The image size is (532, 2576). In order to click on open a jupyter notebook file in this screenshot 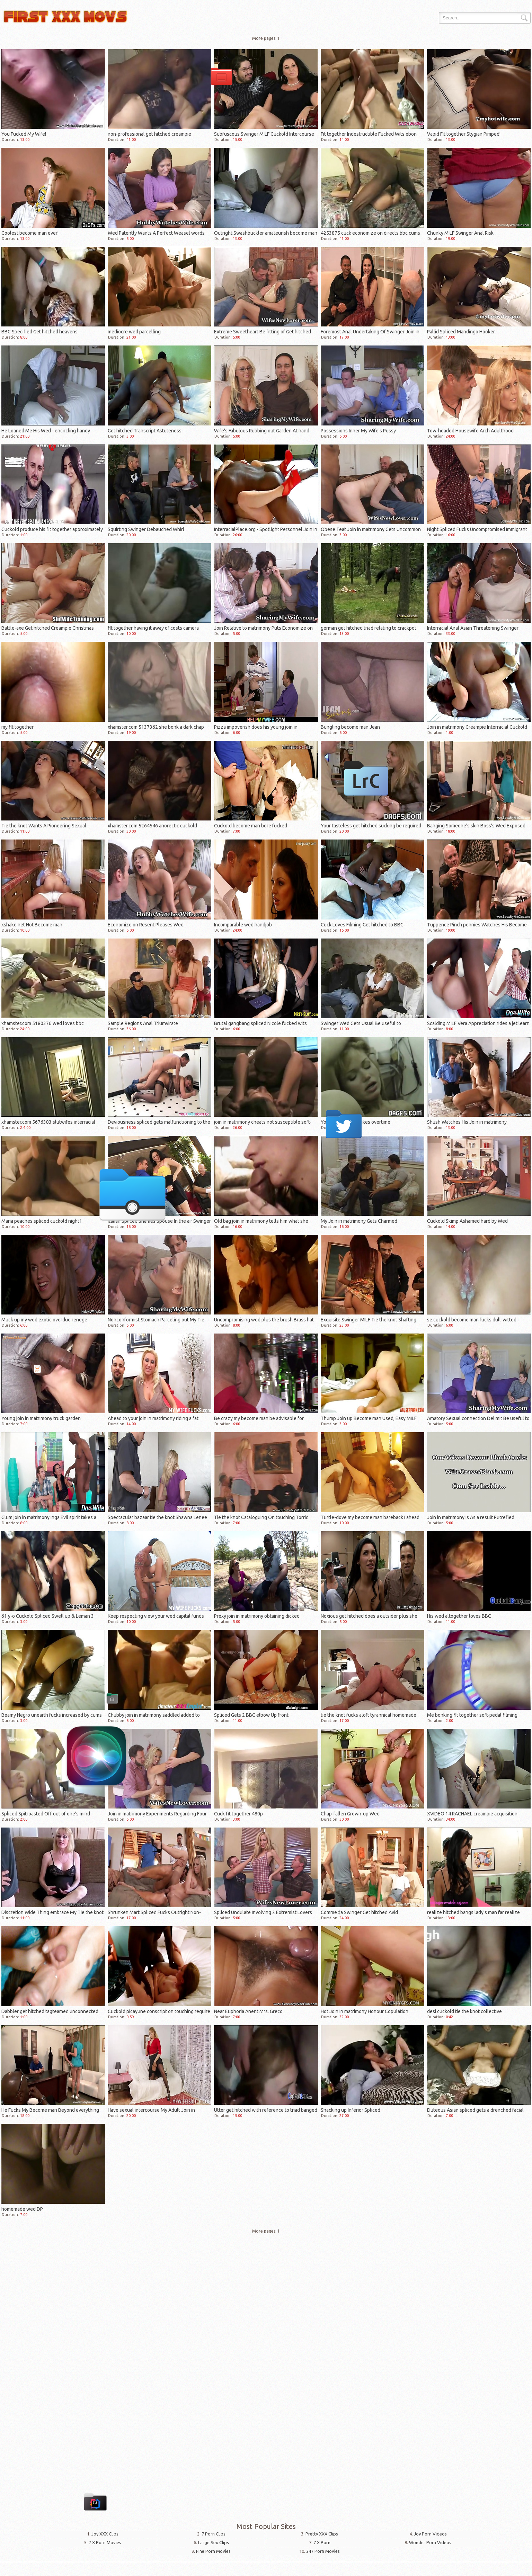, I will do `click(37, 1369)`.